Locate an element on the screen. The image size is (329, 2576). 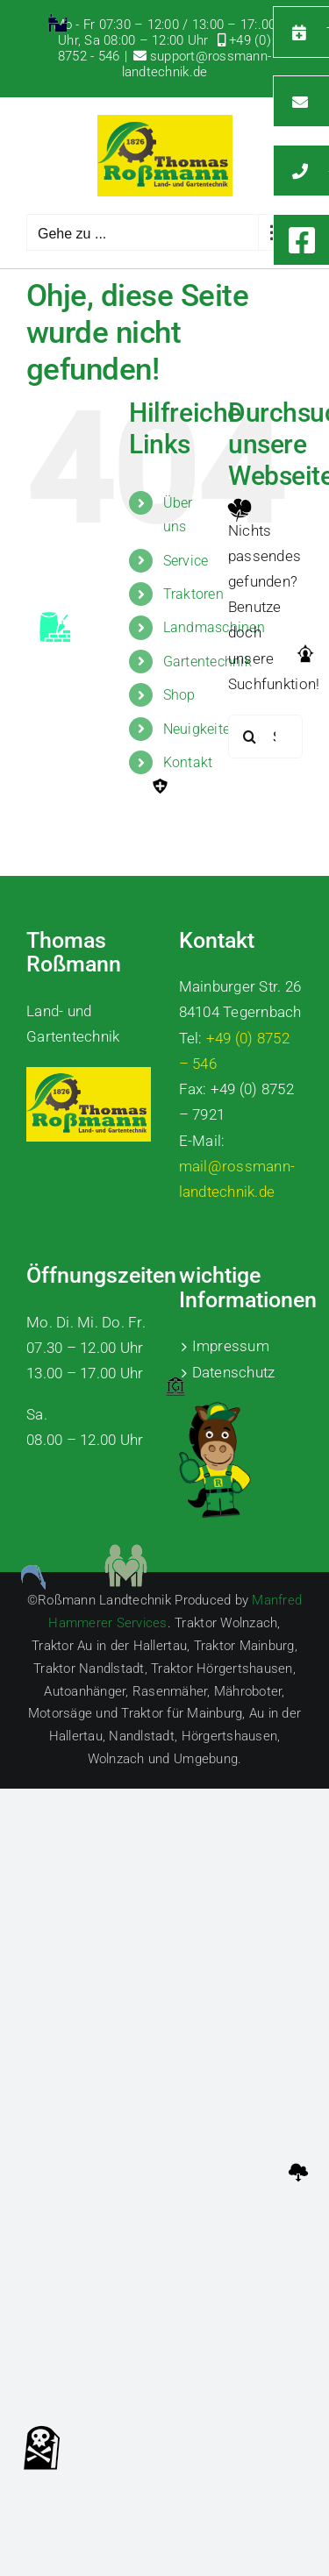
indicates a defeated pirate character or game over state is located at coordinates (40, 2448).